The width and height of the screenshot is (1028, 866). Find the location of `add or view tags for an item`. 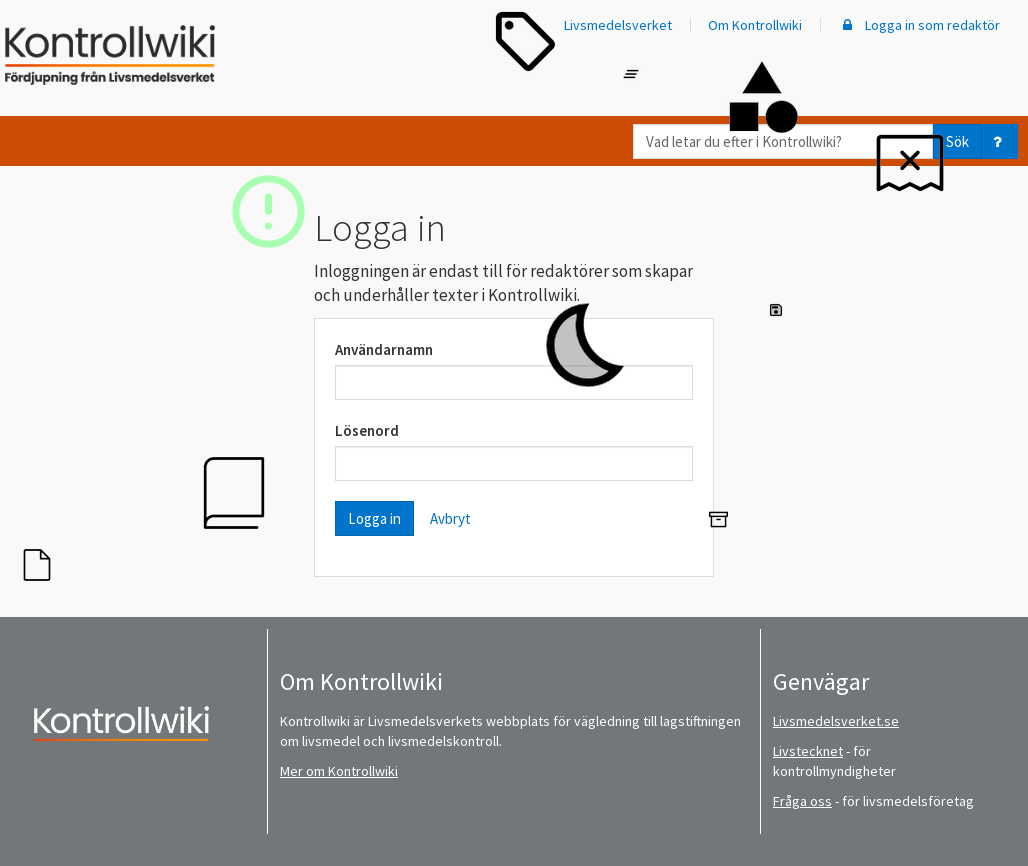

add or view tags for an item is located at coordinates (525, 41).